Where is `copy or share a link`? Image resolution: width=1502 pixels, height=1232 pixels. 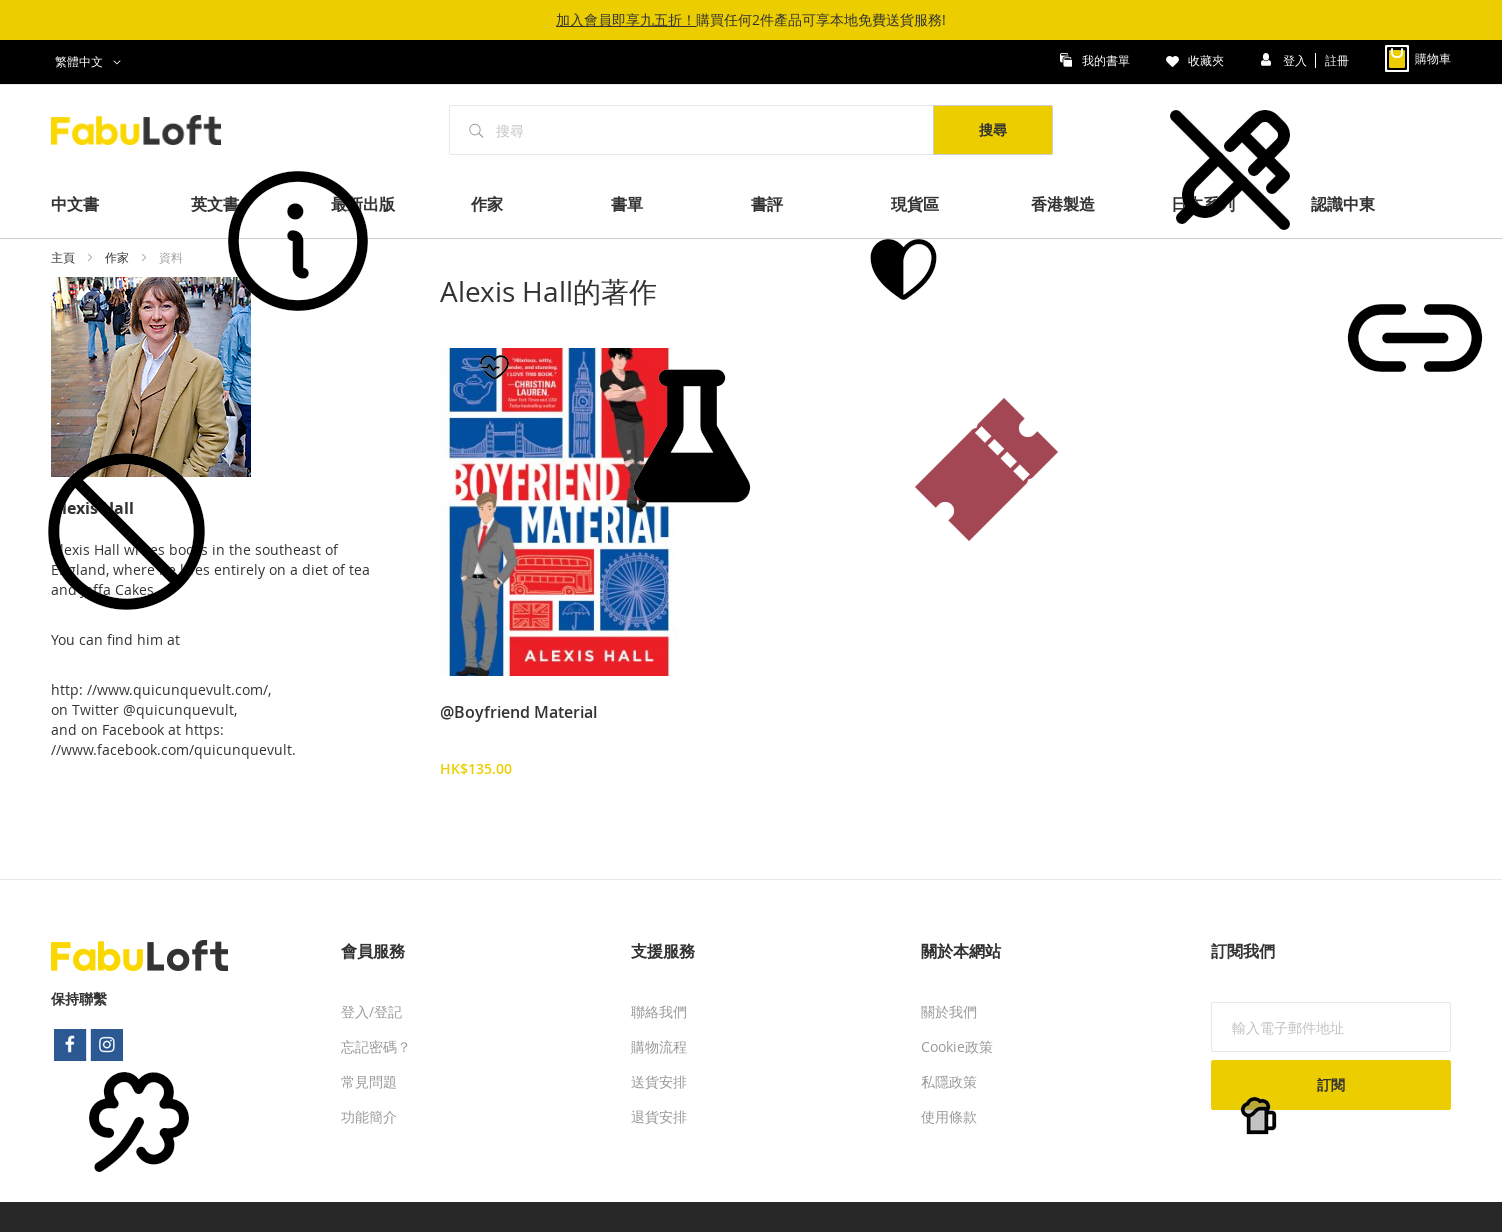 copy or share a link is located at coordinates (1415, 338).